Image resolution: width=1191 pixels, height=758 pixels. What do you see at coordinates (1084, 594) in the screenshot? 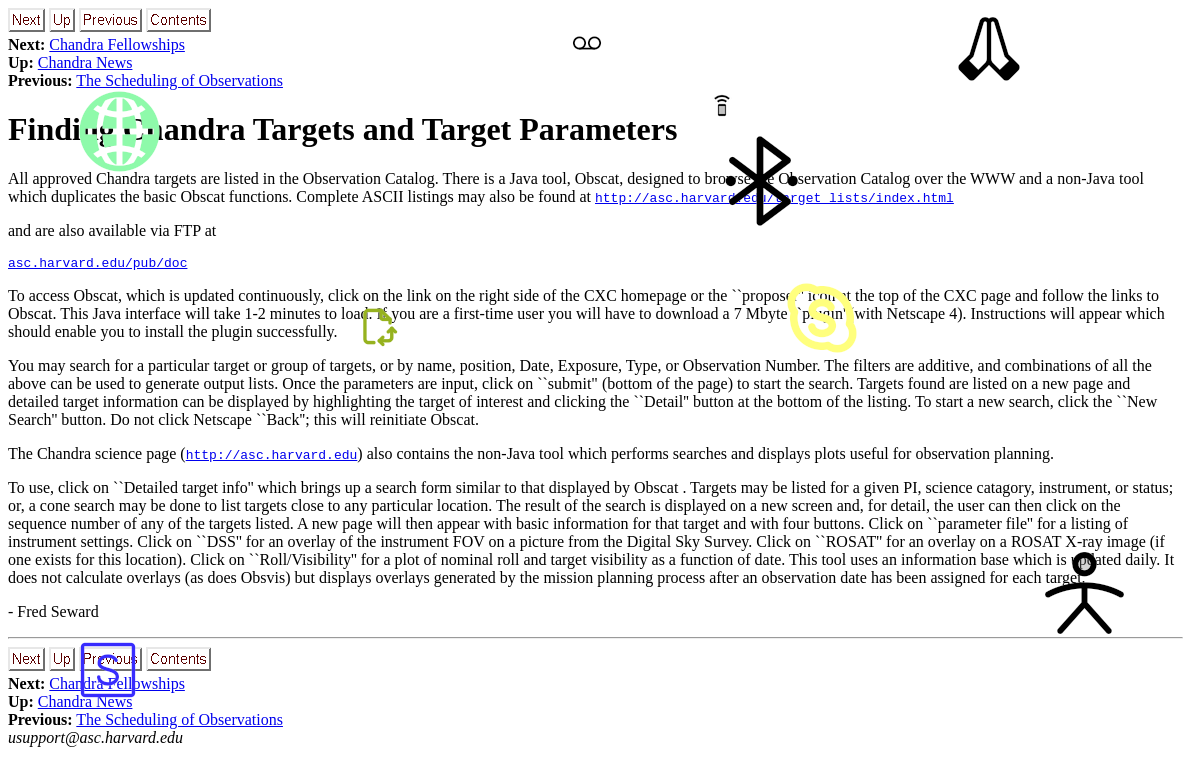
I see `view user profile` at bounding box center [1084, 594].